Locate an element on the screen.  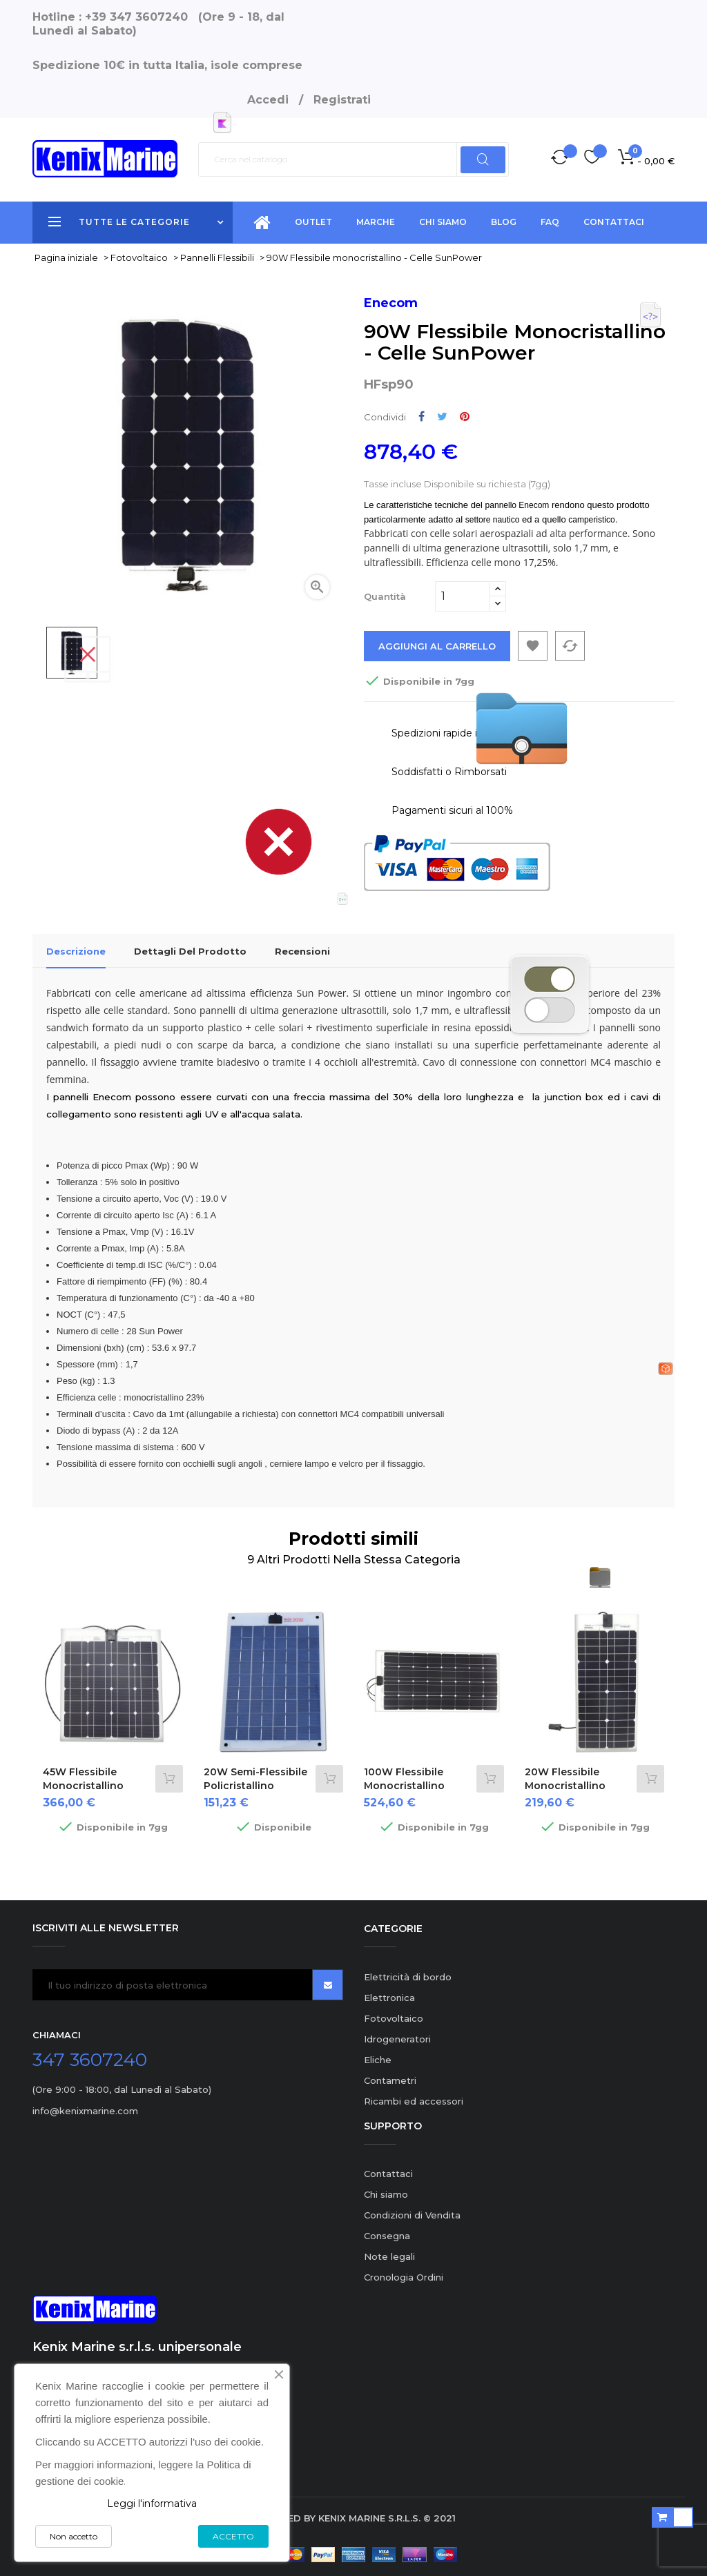
open a Blender 3D project file is located at coordinates (666, 1368).